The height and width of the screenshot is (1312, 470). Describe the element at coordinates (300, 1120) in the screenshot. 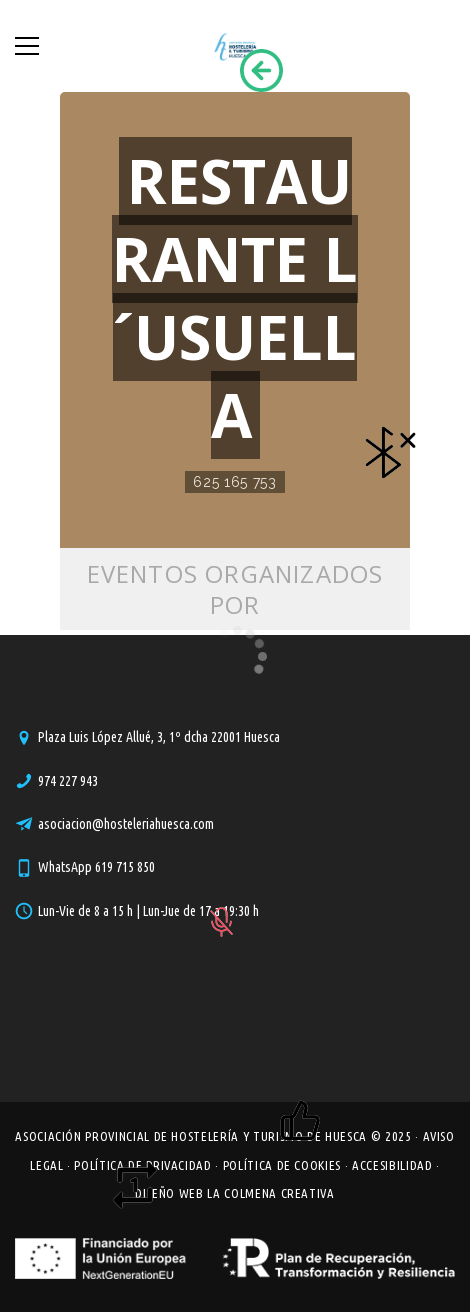

I see `like or approve content` at that location.